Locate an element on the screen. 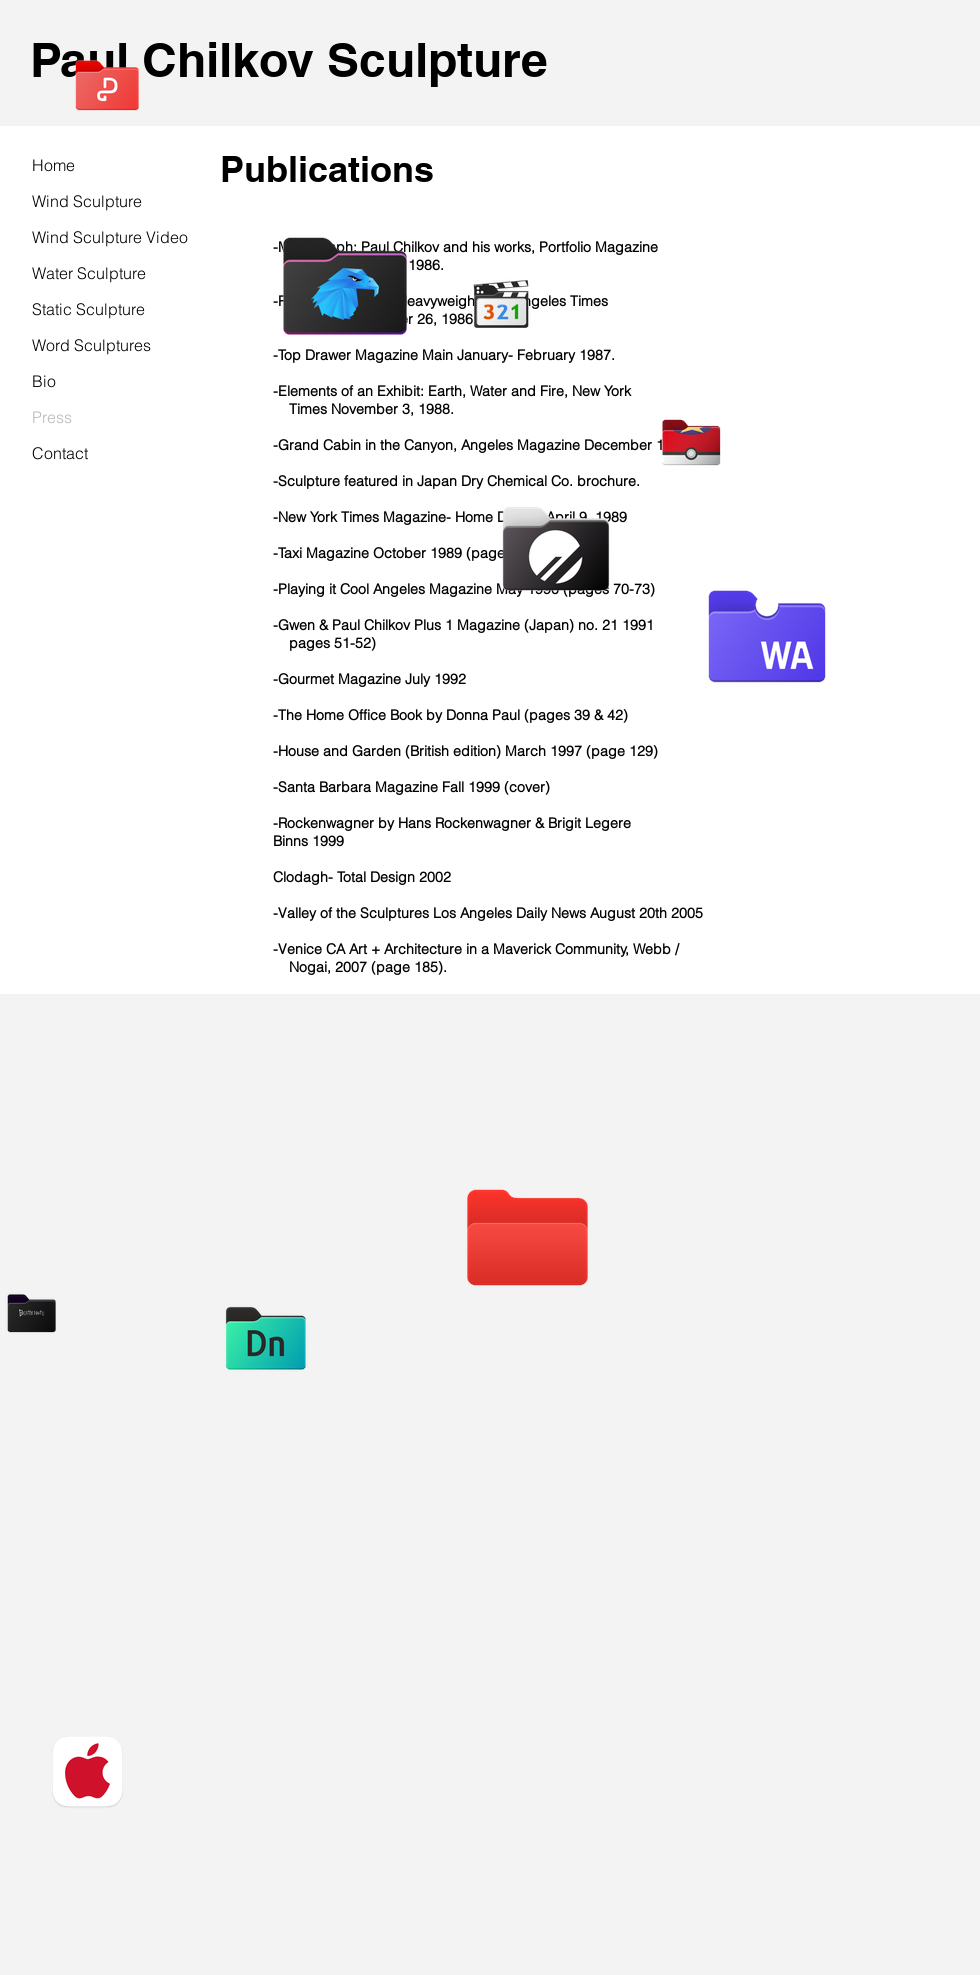 This screenshot has height=1975, width=980. open garuda linux system folder is located at coordinates (344, 289).